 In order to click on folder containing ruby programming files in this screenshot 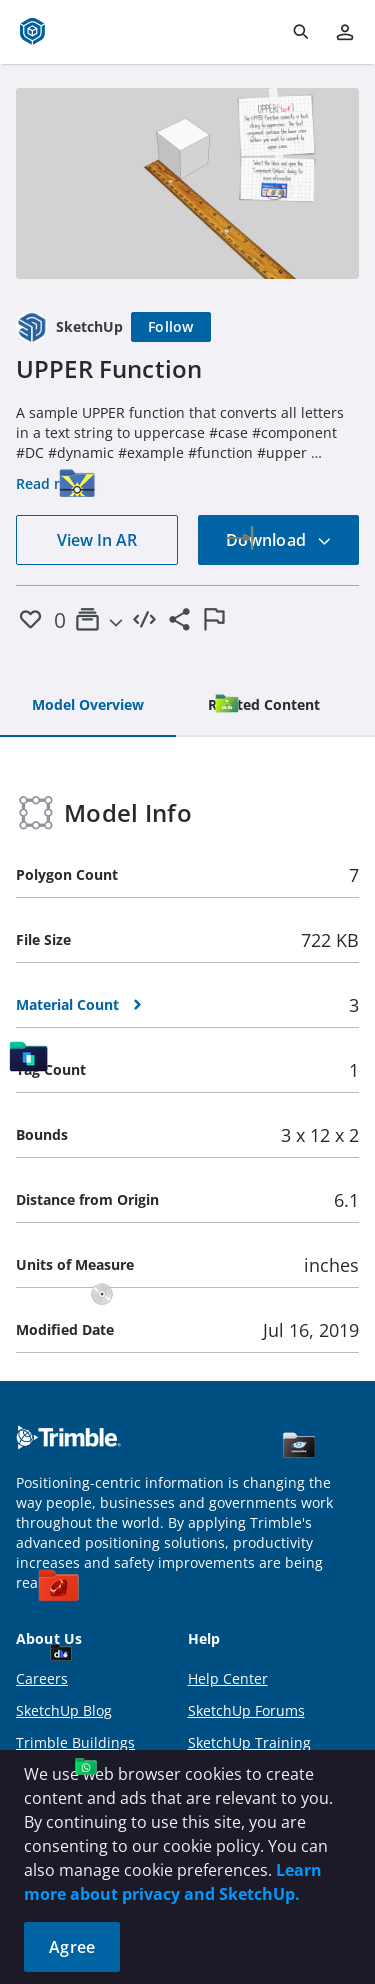, I will do `click(58, 1586)`.